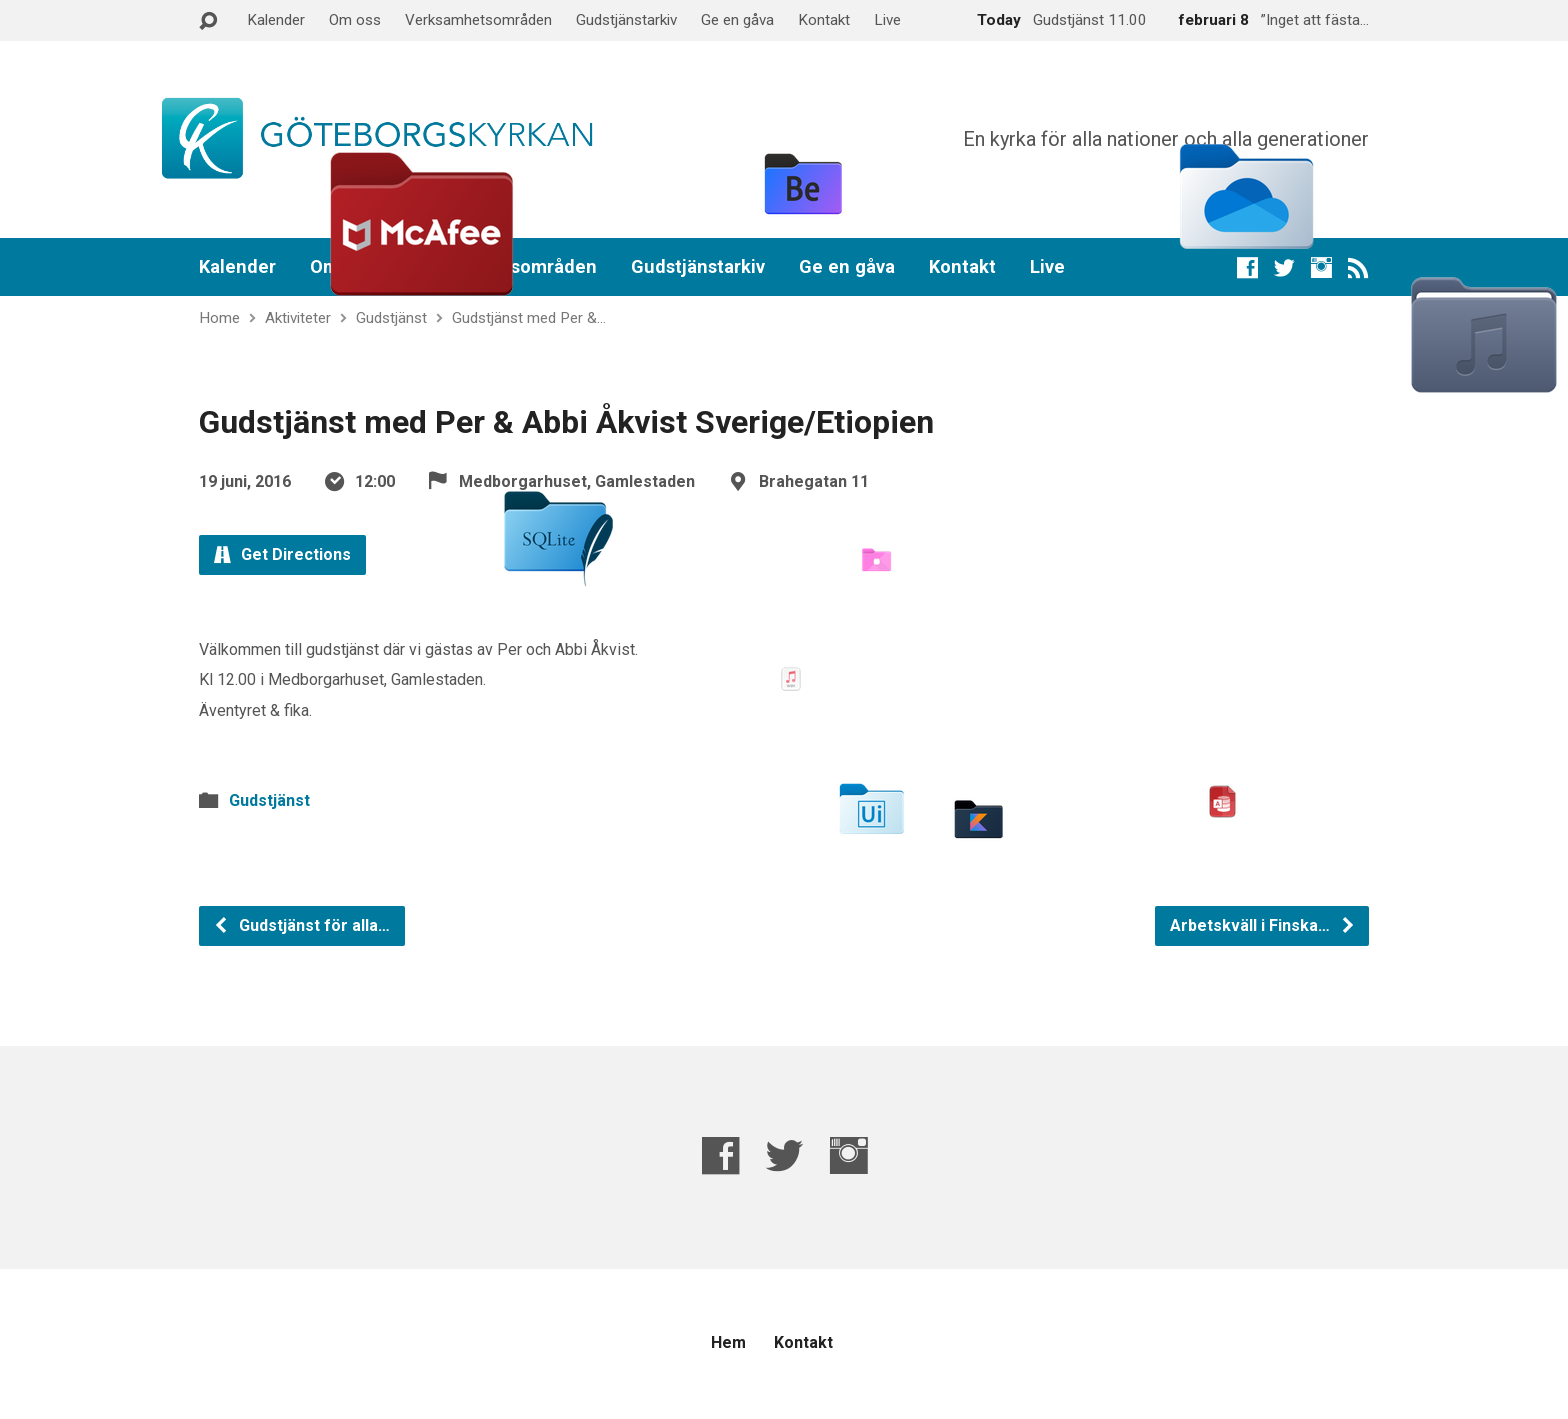 The image size is (1568, 1419). Describe the element at coordinates (1222, 801) in the screenshot. I see `microsoft access database file` at that location.